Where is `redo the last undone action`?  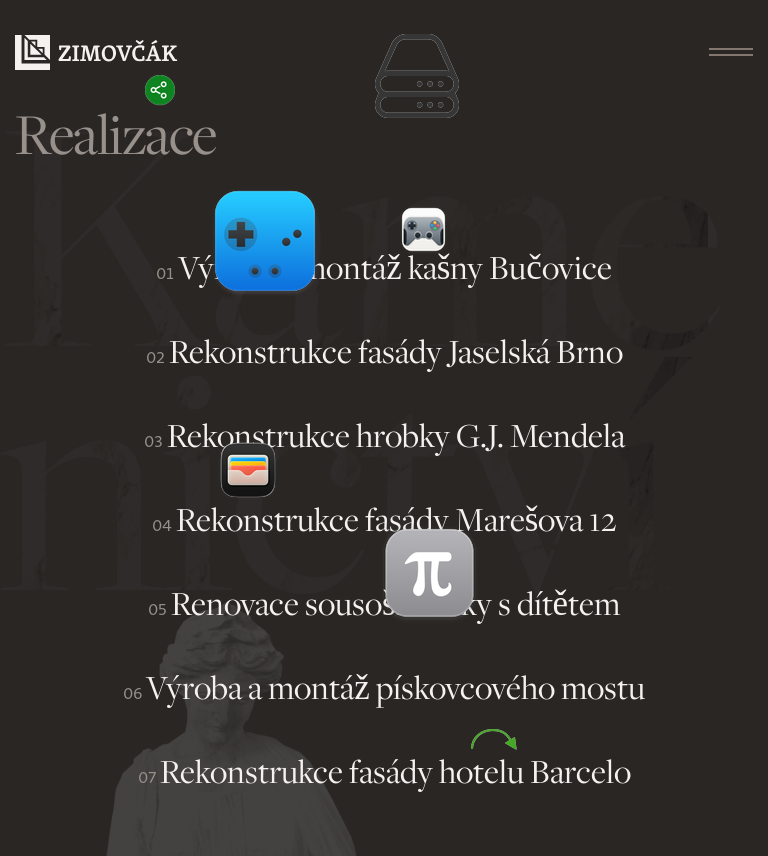 redo the last undone action is located at coordinates (494, 739).